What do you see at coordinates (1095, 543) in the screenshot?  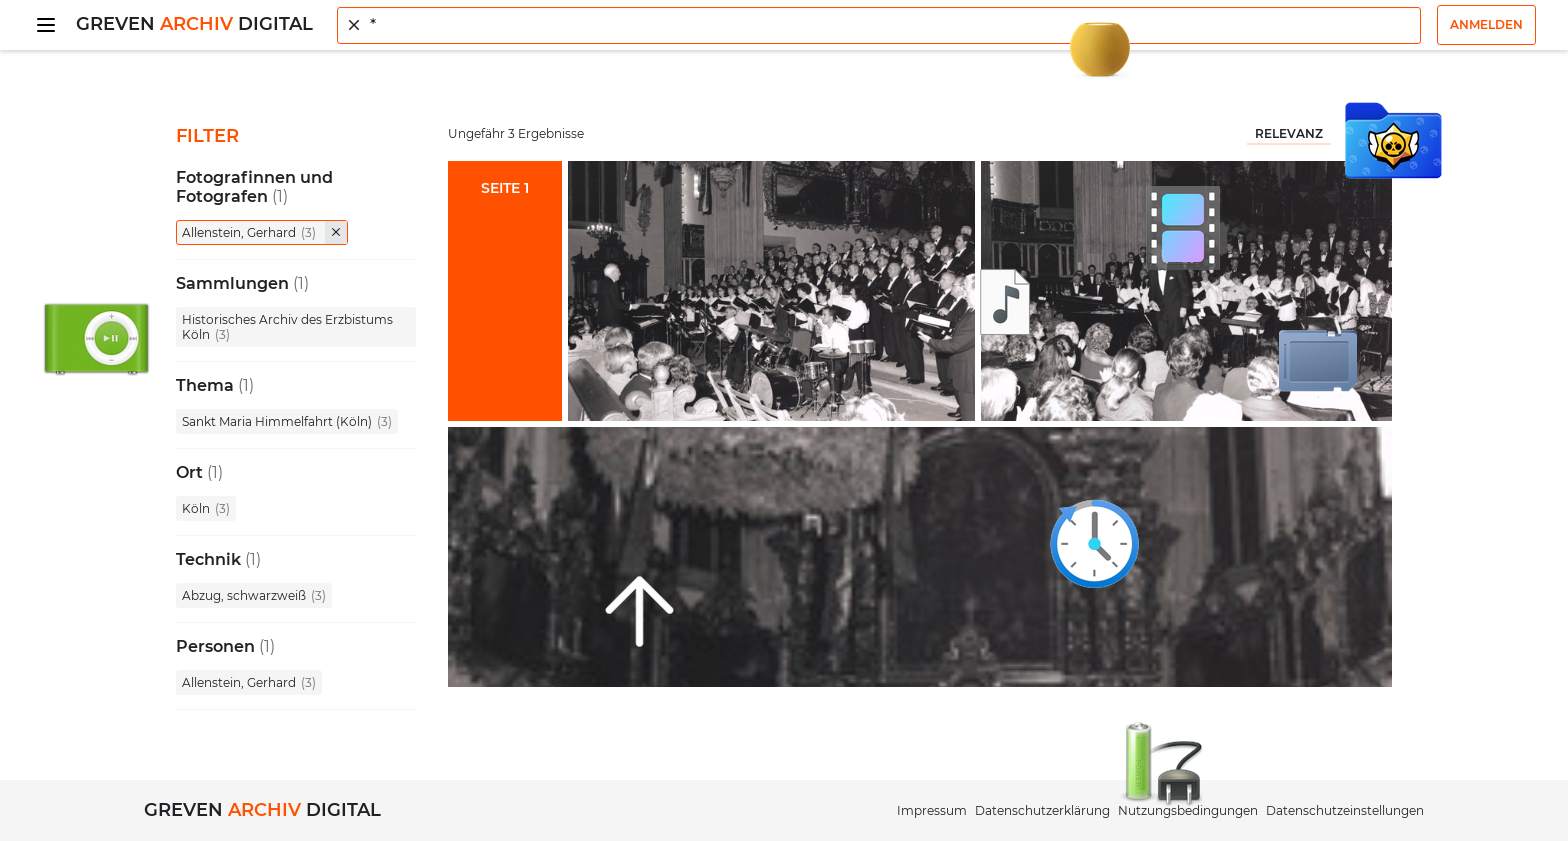 I see `open the reservations app` at bounding box center [1095, 543].